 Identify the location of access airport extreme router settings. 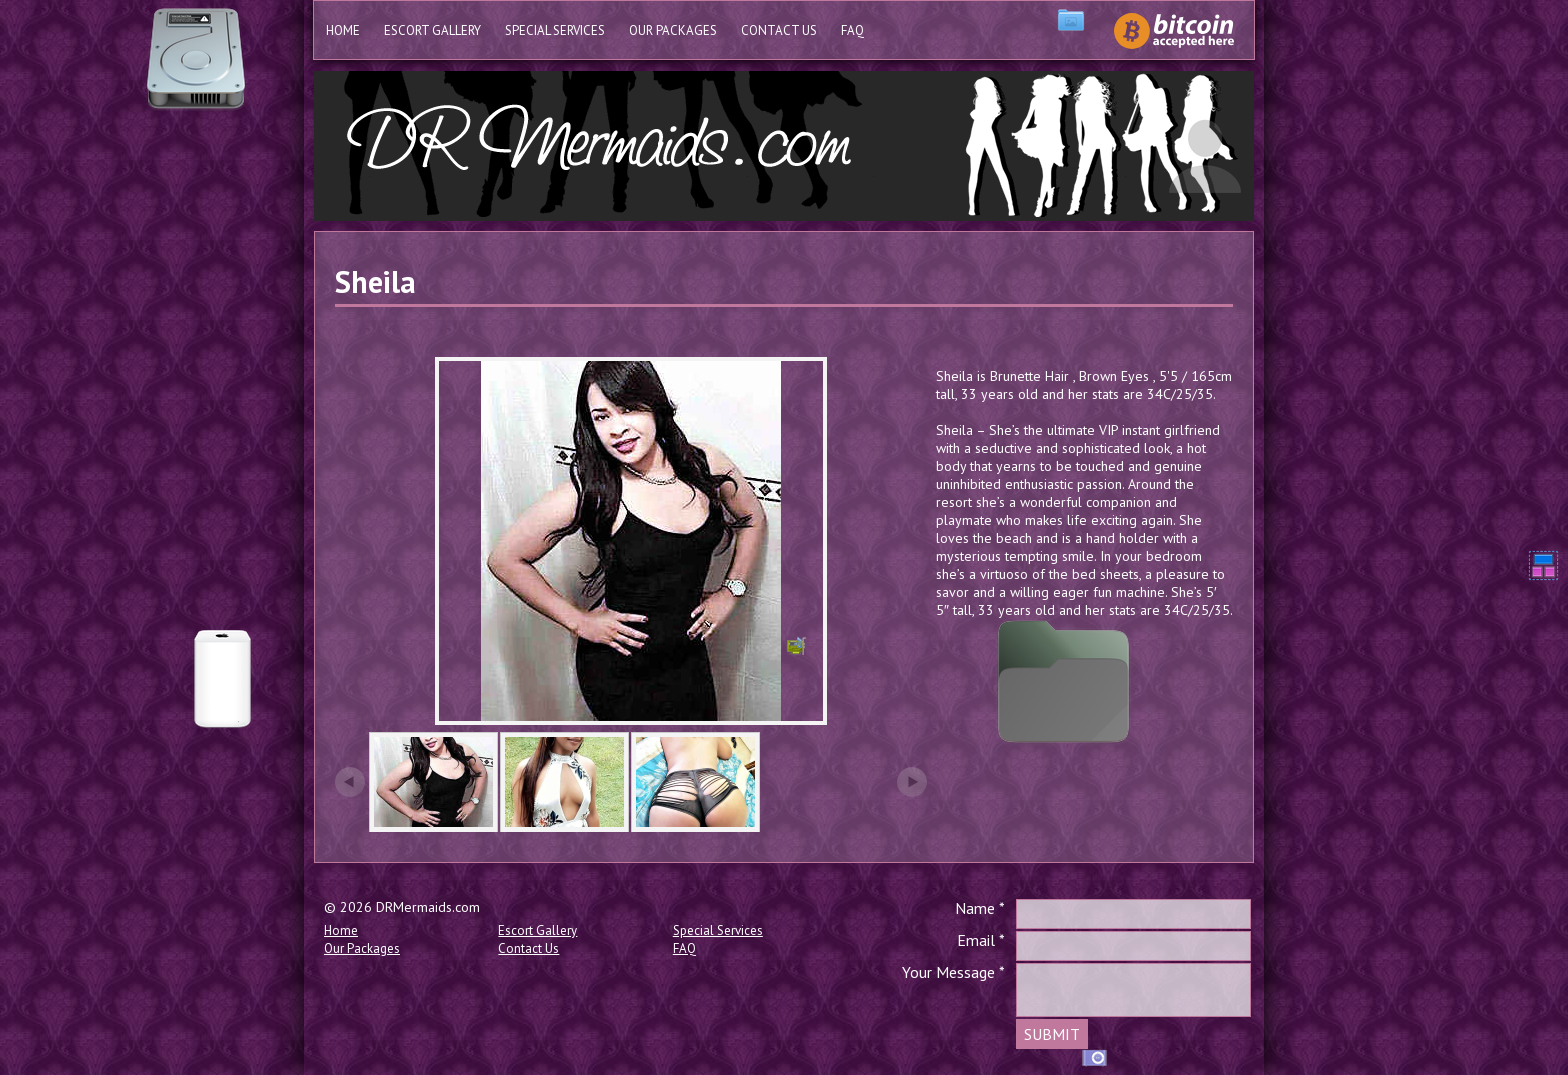
(223, 677).